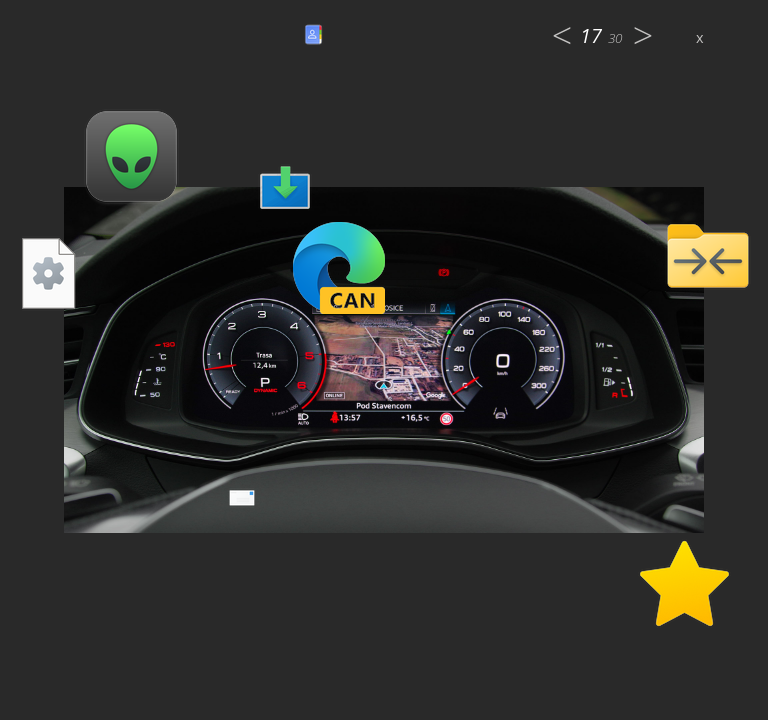  I want to click on open microsoft edge canary browser, so click(339, 268).